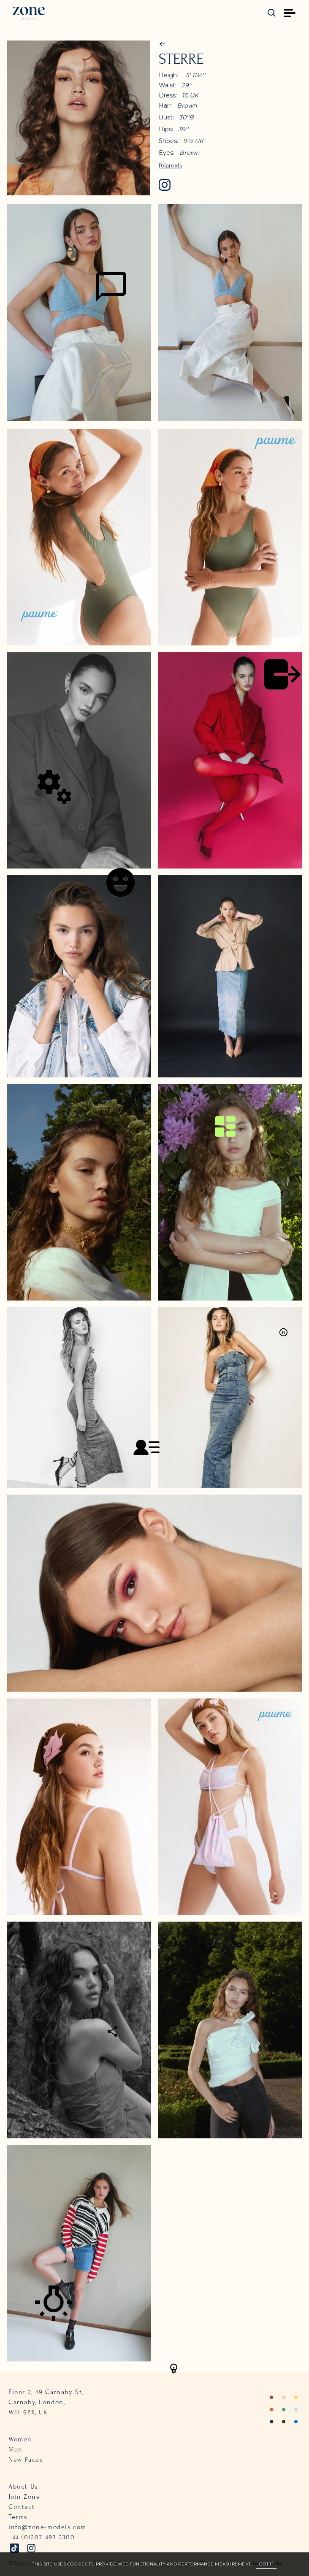  Describe the element at coordinates (54, 787) in the screenshot. I see `access miscellaneous settings or services` at that location.